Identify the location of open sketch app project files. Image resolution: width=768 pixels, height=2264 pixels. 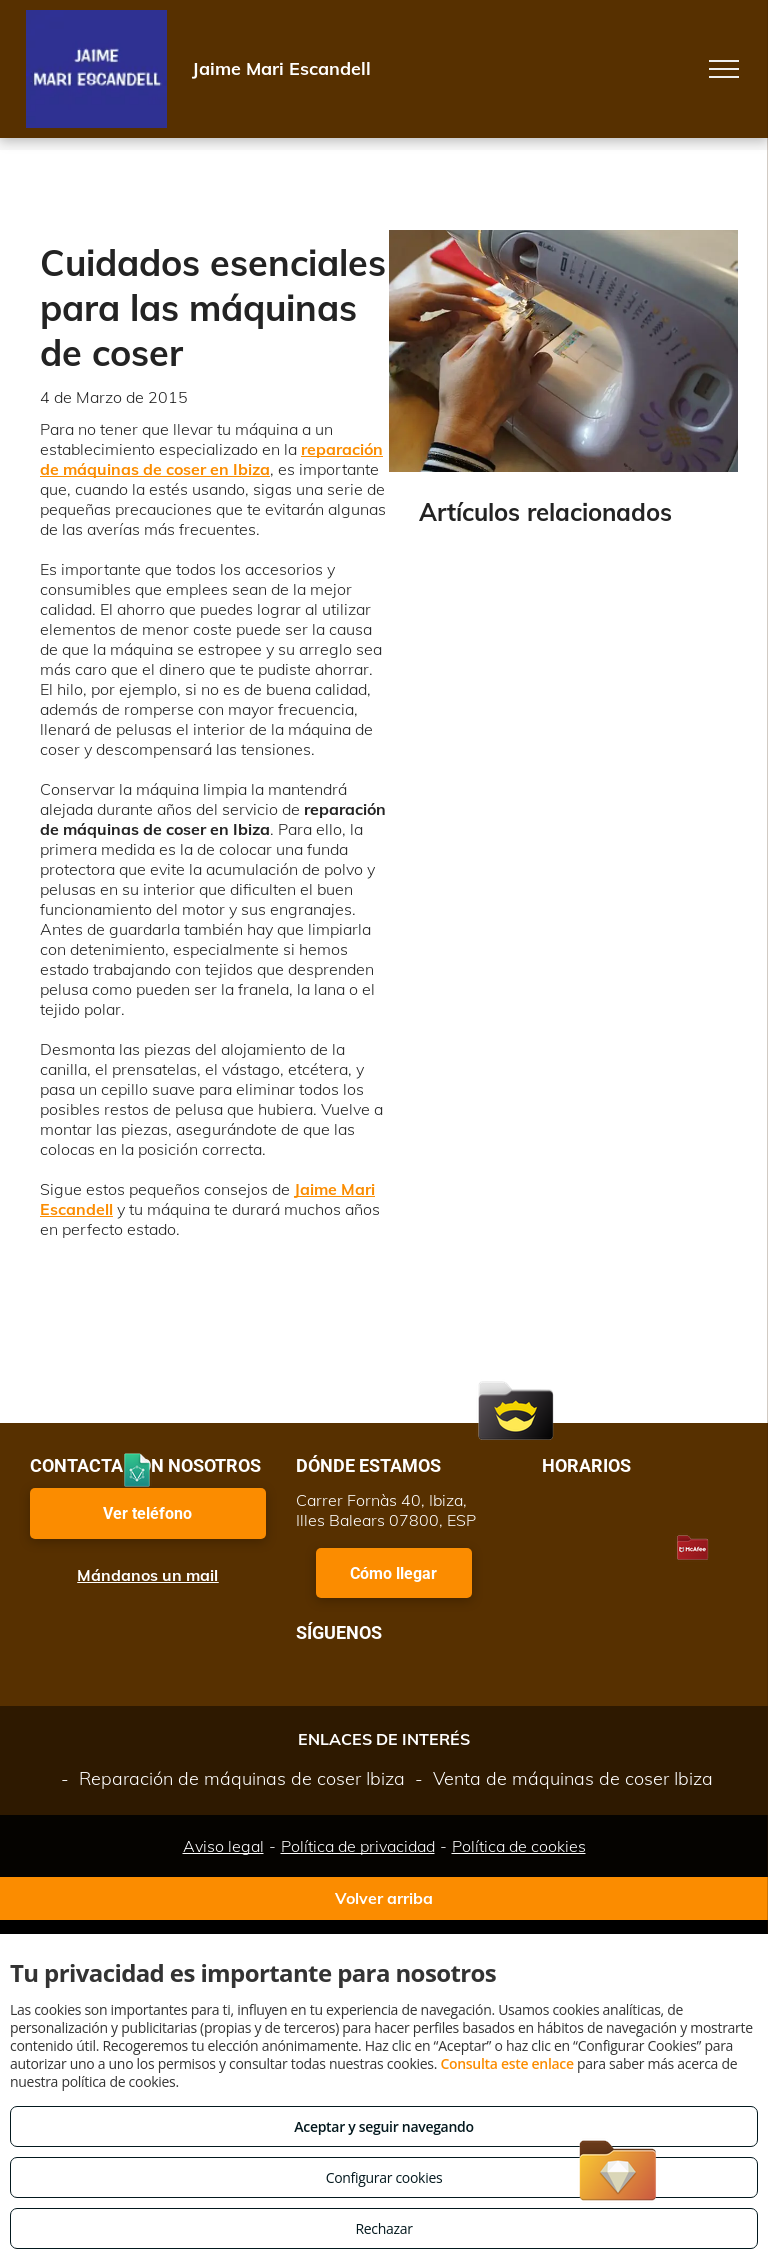
(617, 2172).